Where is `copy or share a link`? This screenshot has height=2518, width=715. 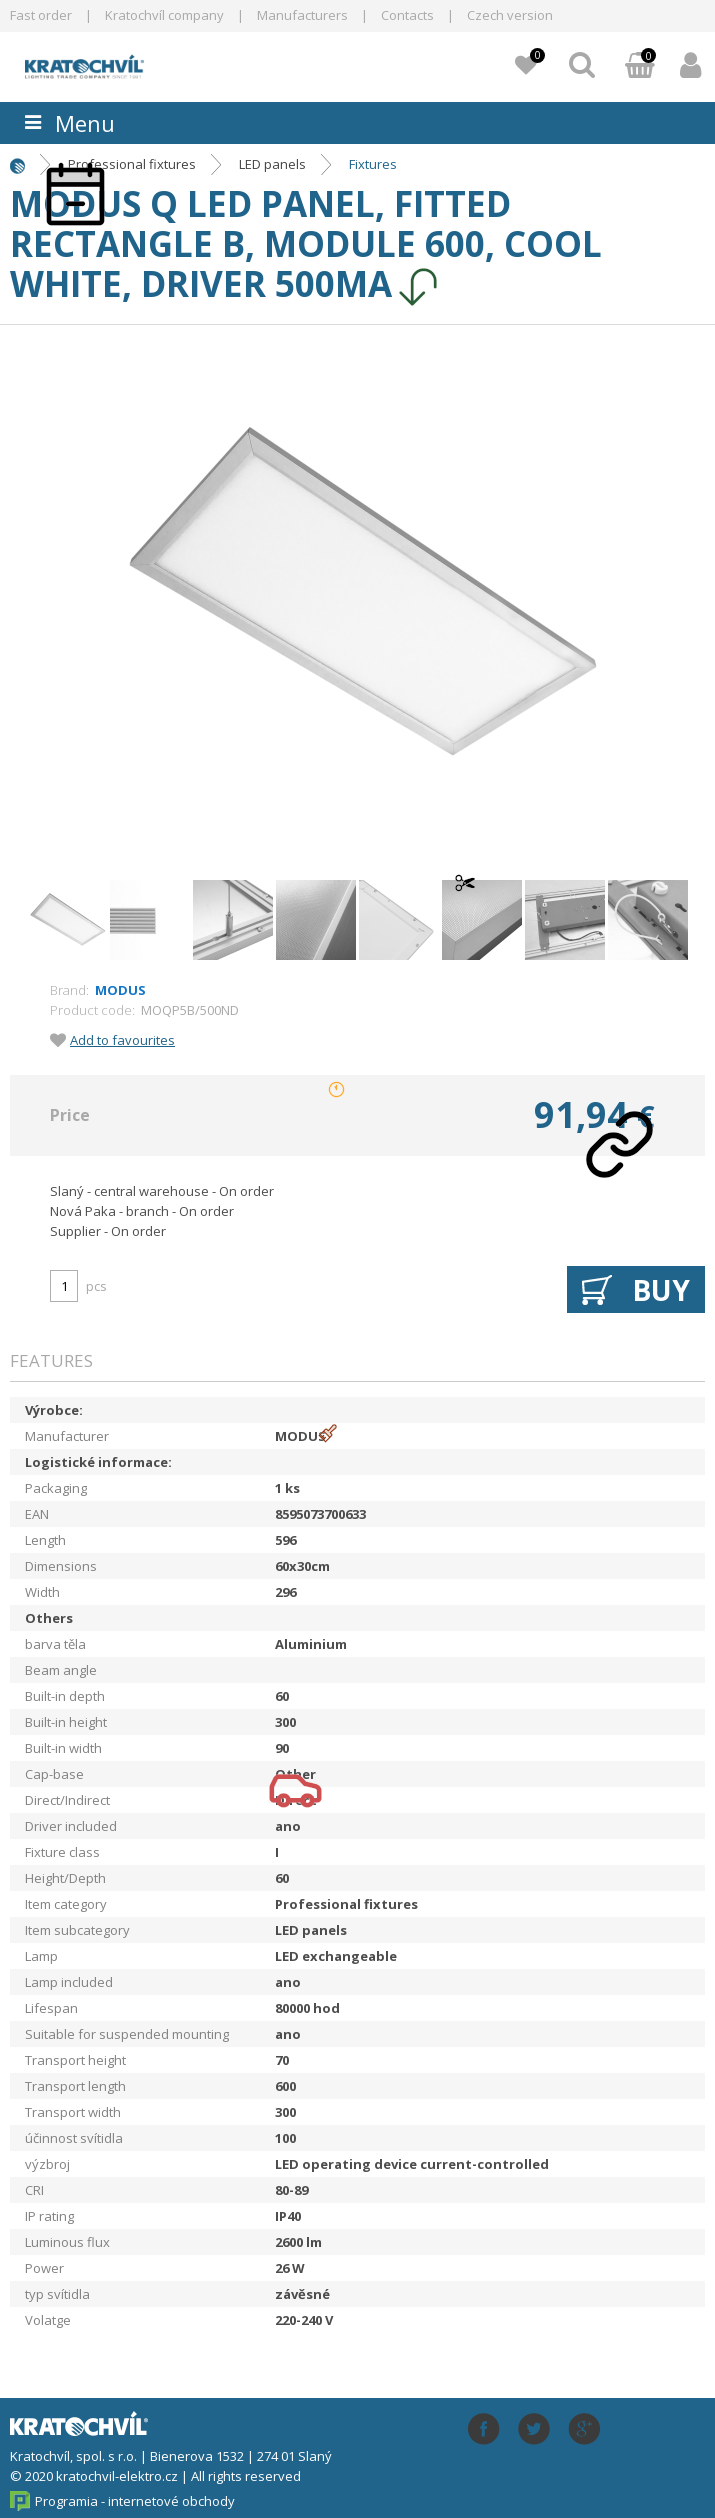 copy or share a link is located at coordinates (619, 1144).